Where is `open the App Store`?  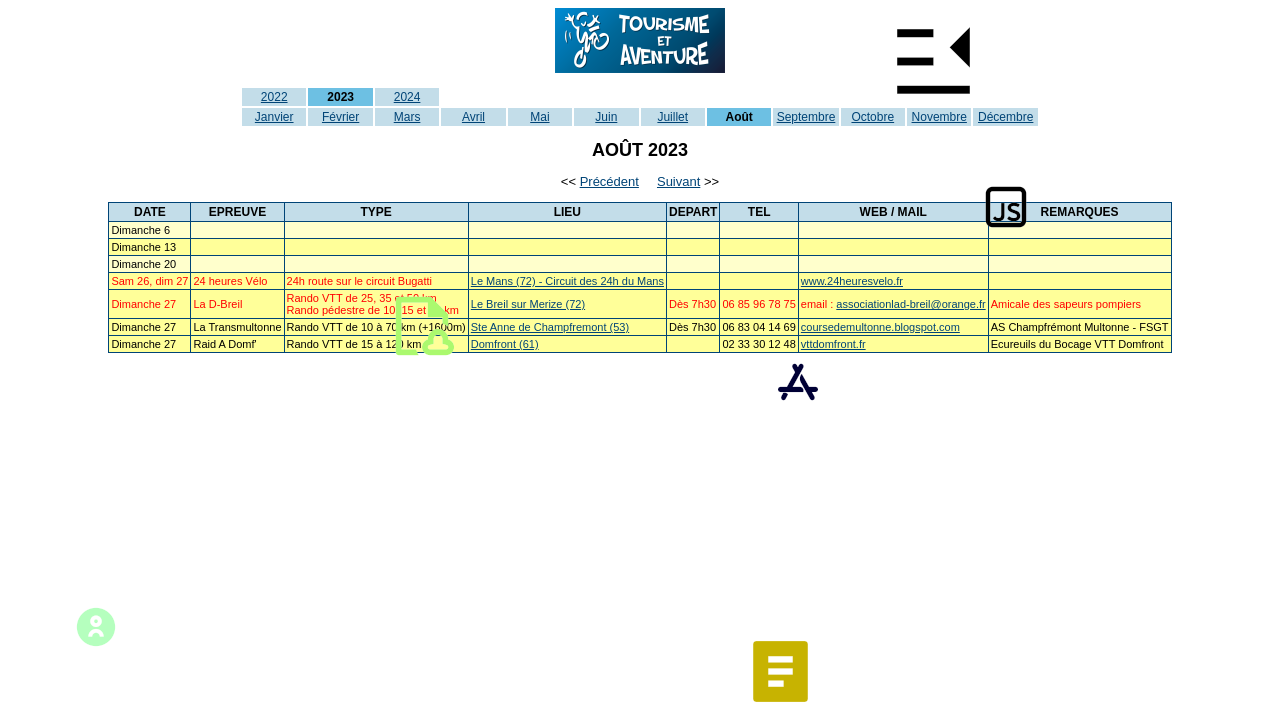 open the App Store is located at coordinates (798, 382).